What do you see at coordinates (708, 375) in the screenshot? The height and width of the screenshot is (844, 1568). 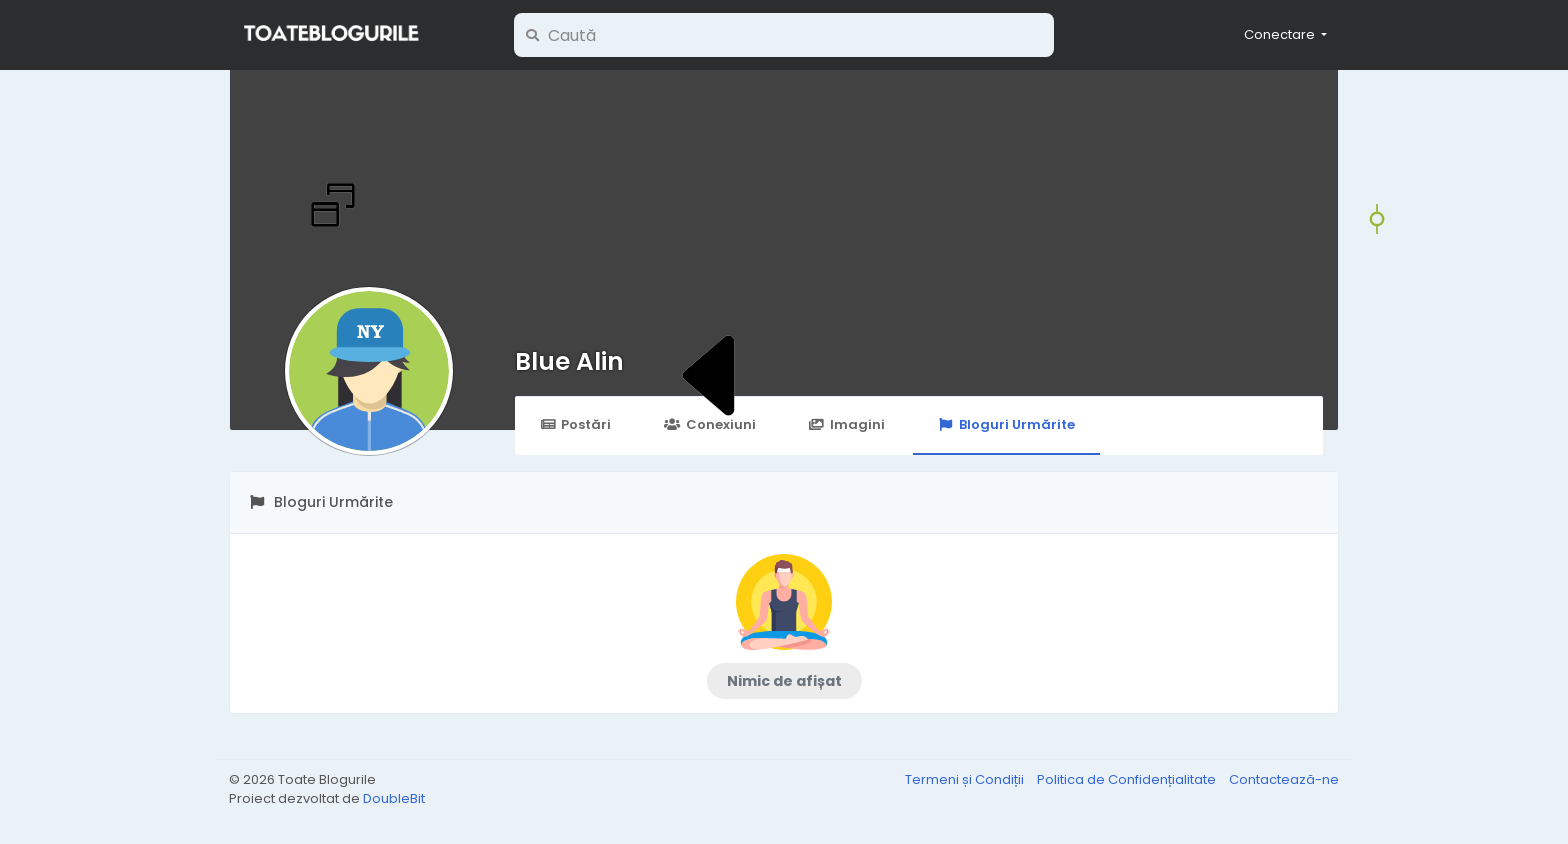 I see `go back to the previous screen` at bounding box center [708, 375].